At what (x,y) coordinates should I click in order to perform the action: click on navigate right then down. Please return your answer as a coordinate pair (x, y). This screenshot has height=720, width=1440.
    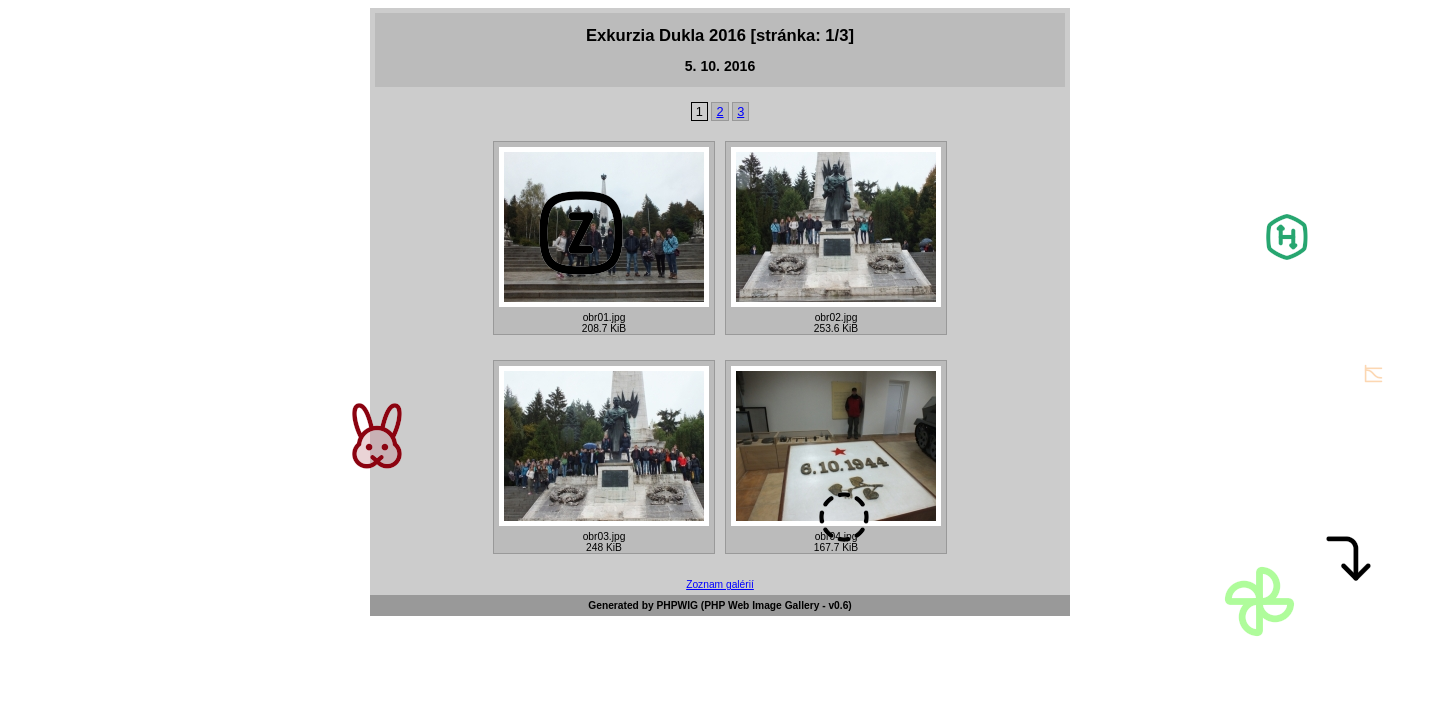
    Looking at the image, I should click on (1348, 558).